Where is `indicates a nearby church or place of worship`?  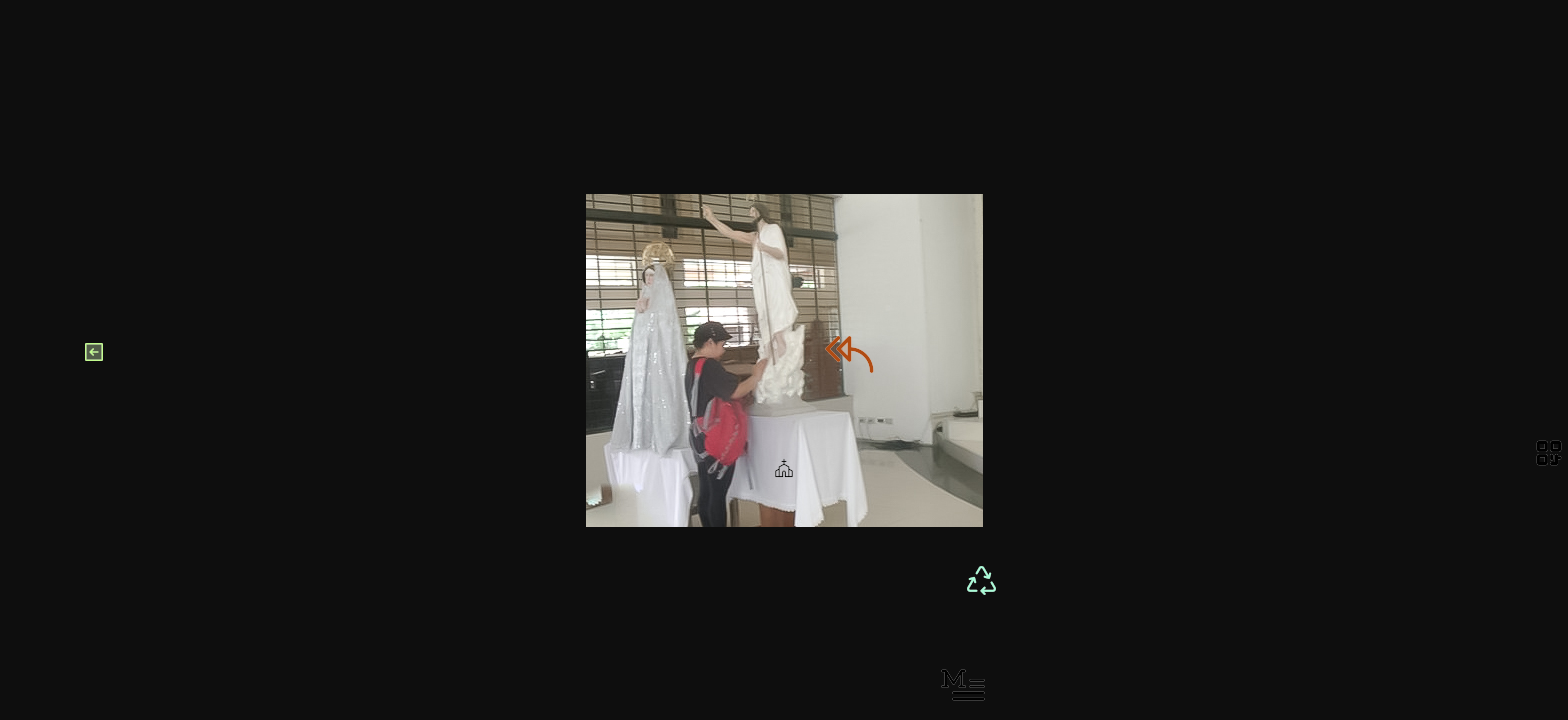 indicates a nearby church or place of worship is located at coordinates (784, 469).